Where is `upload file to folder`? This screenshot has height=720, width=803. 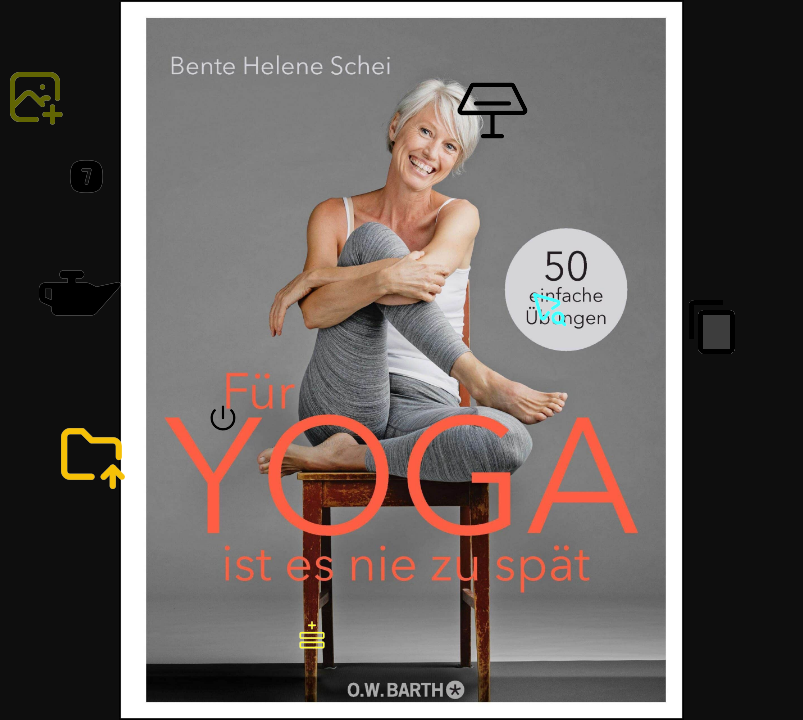
upload file to folder is located at coordinates (91, 455).